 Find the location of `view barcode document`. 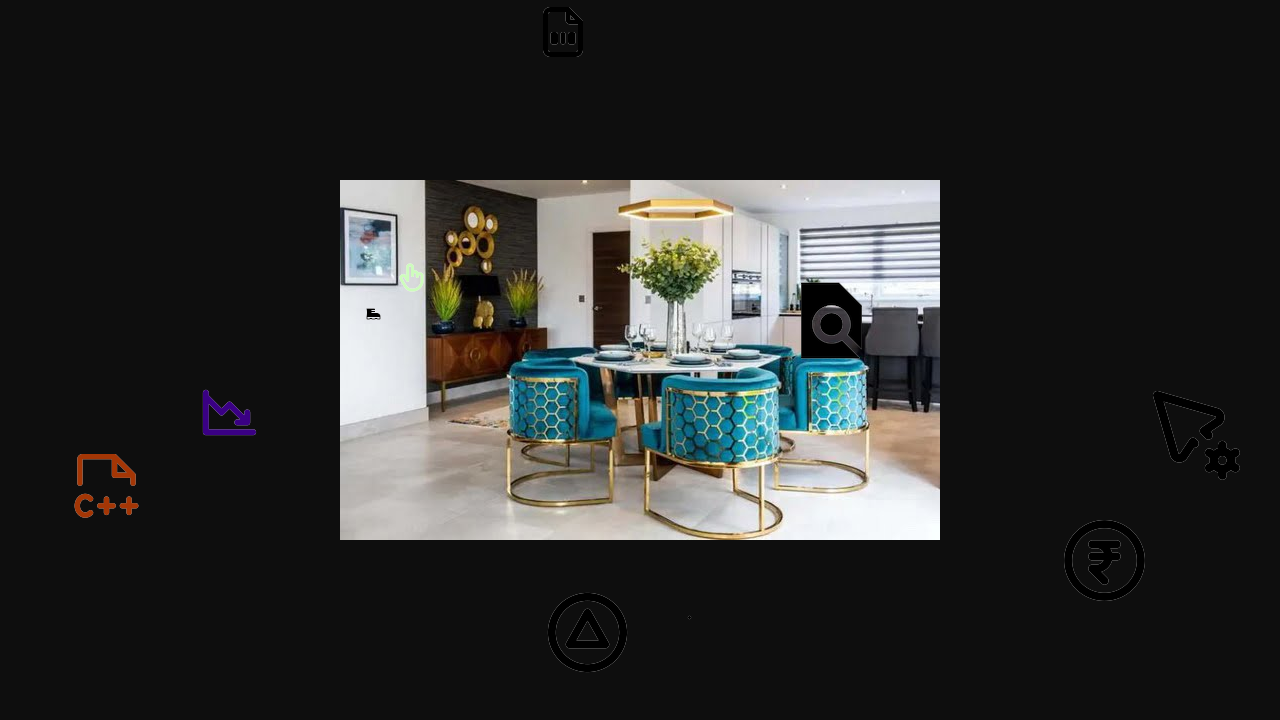

view barcode document is located at coordinates (563, 32).